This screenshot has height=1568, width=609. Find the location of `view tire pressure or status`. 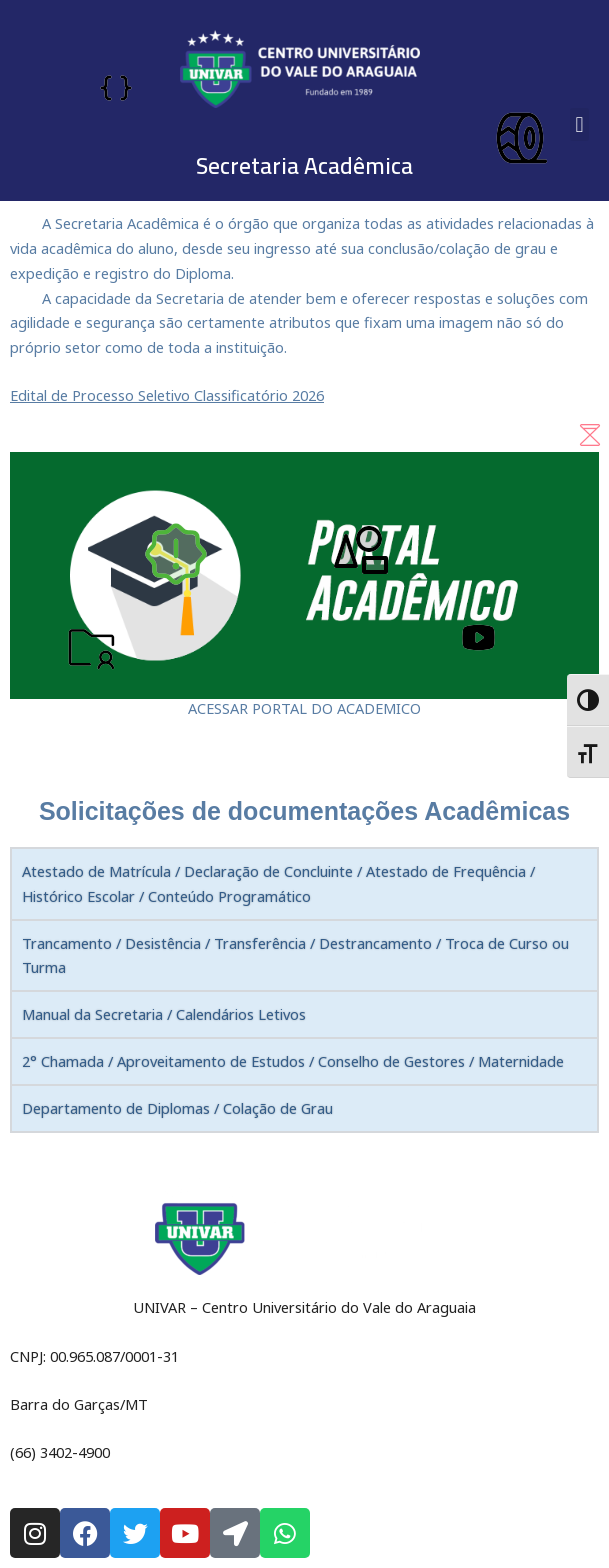

view tire pressure or status is located at coordinates (520, 138).